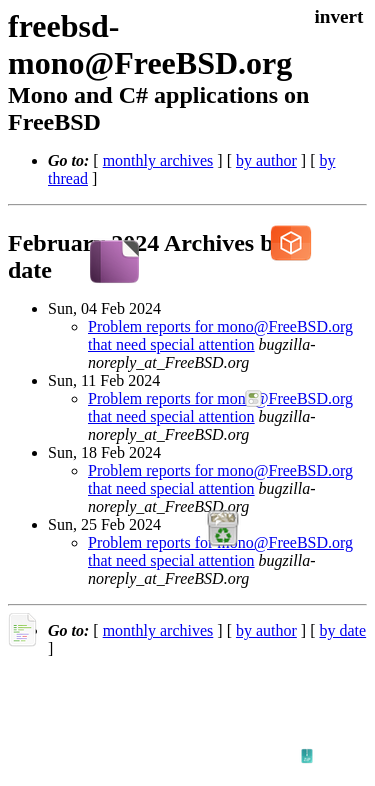 Image resolution: width=375 pixels, height=786 pixels. Describe the element at coordinates (114, 260) in the screenshot. I see `change desktop wallpaper settings` at that location.